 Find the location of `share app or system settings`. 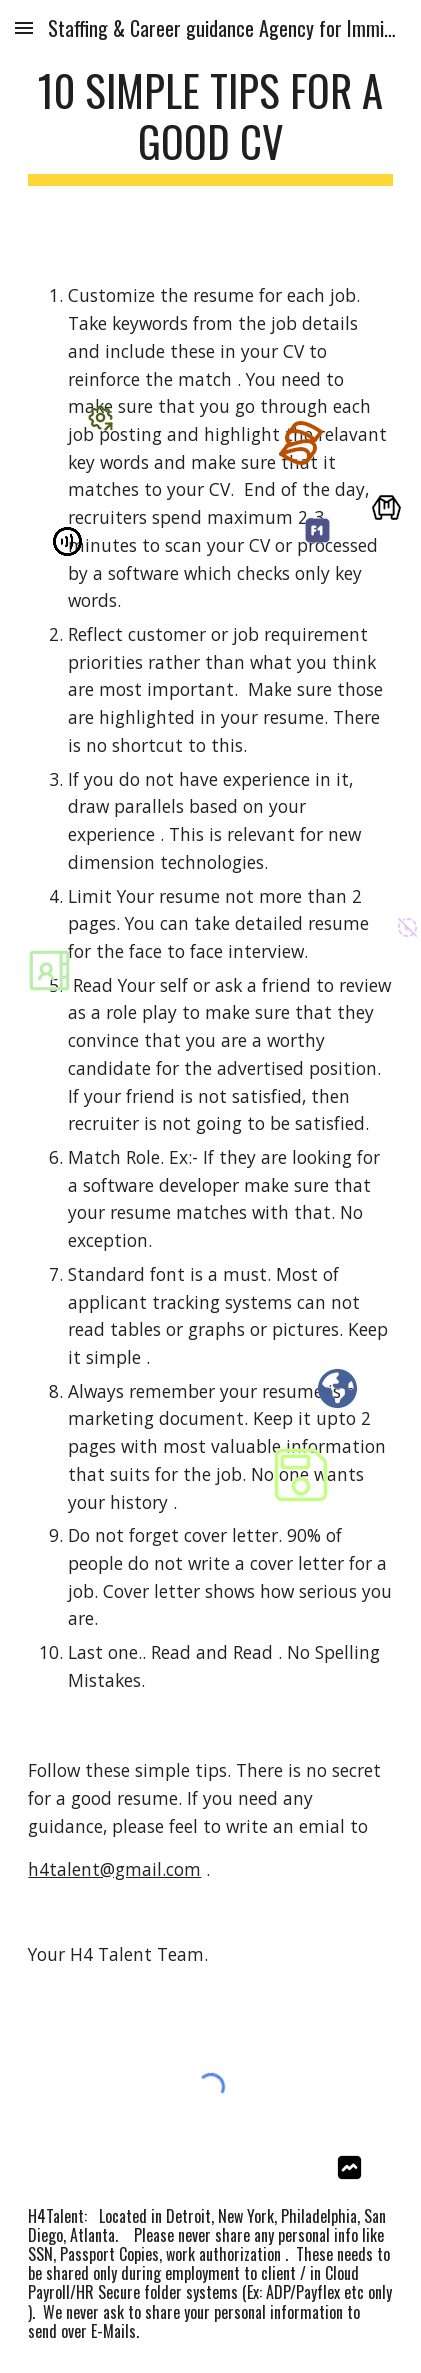

share app or system settings is located at coordinates (100, 417).